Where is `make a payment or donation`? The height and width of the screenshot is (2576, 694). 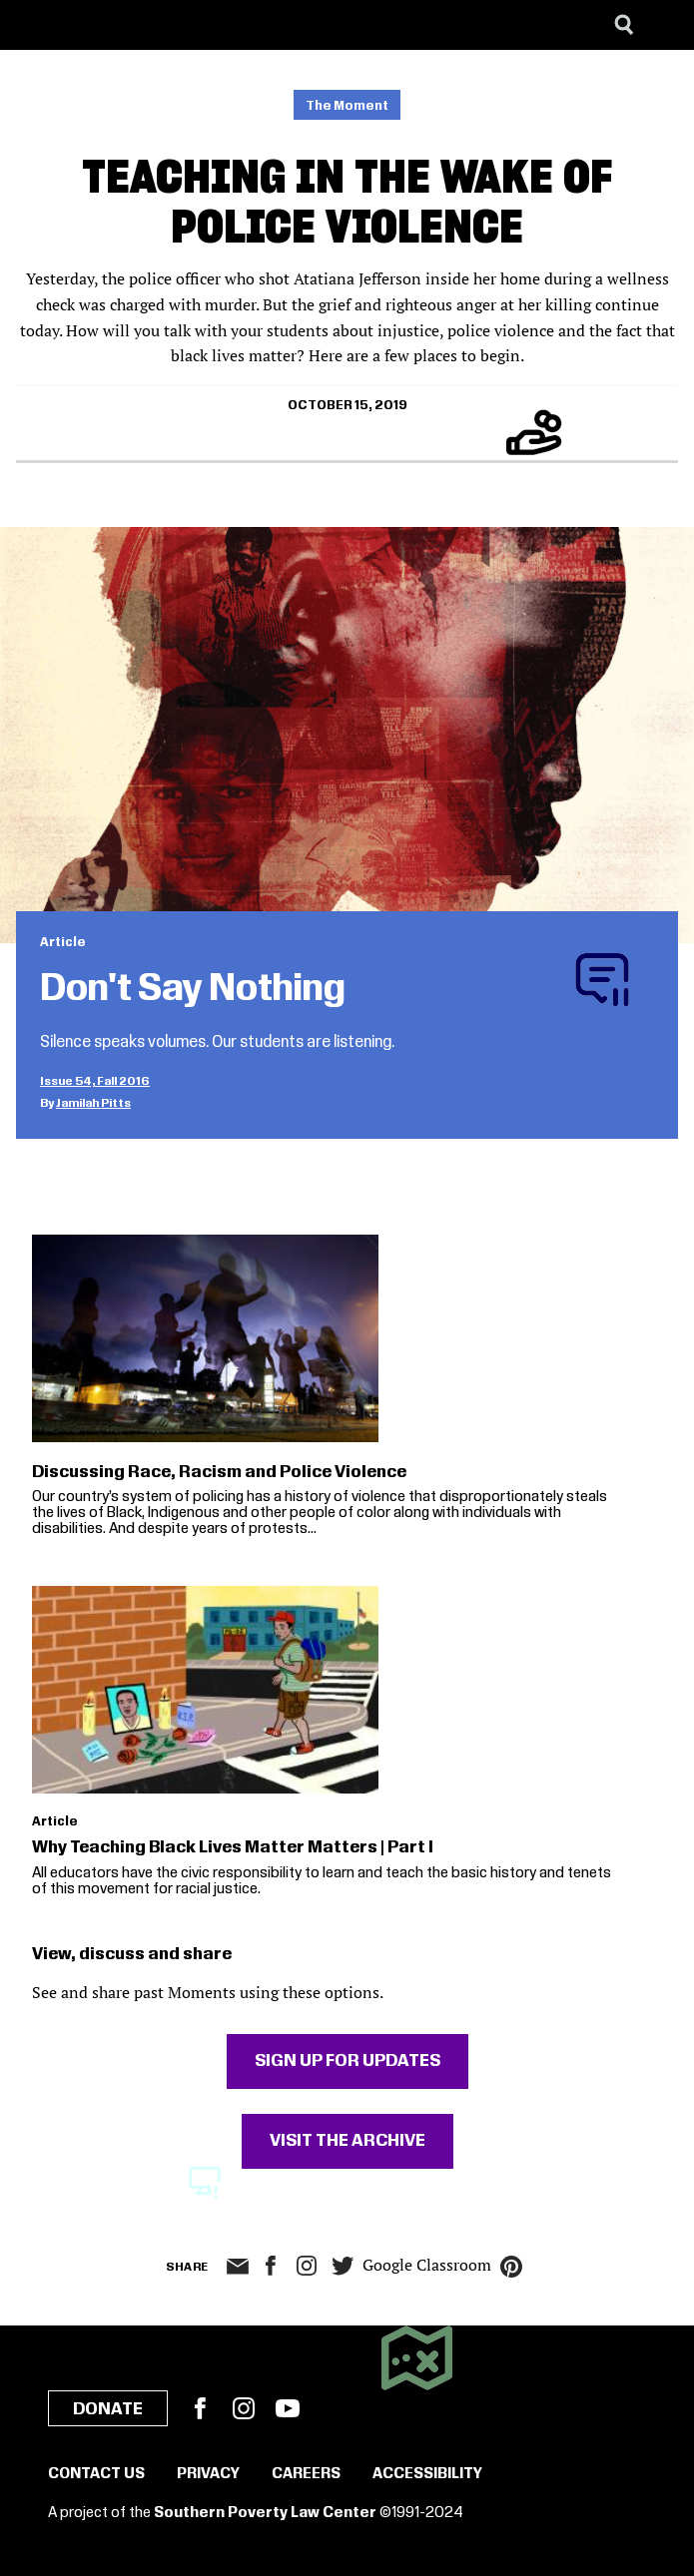 make a payment or donation is located at coordinates (535, 434).